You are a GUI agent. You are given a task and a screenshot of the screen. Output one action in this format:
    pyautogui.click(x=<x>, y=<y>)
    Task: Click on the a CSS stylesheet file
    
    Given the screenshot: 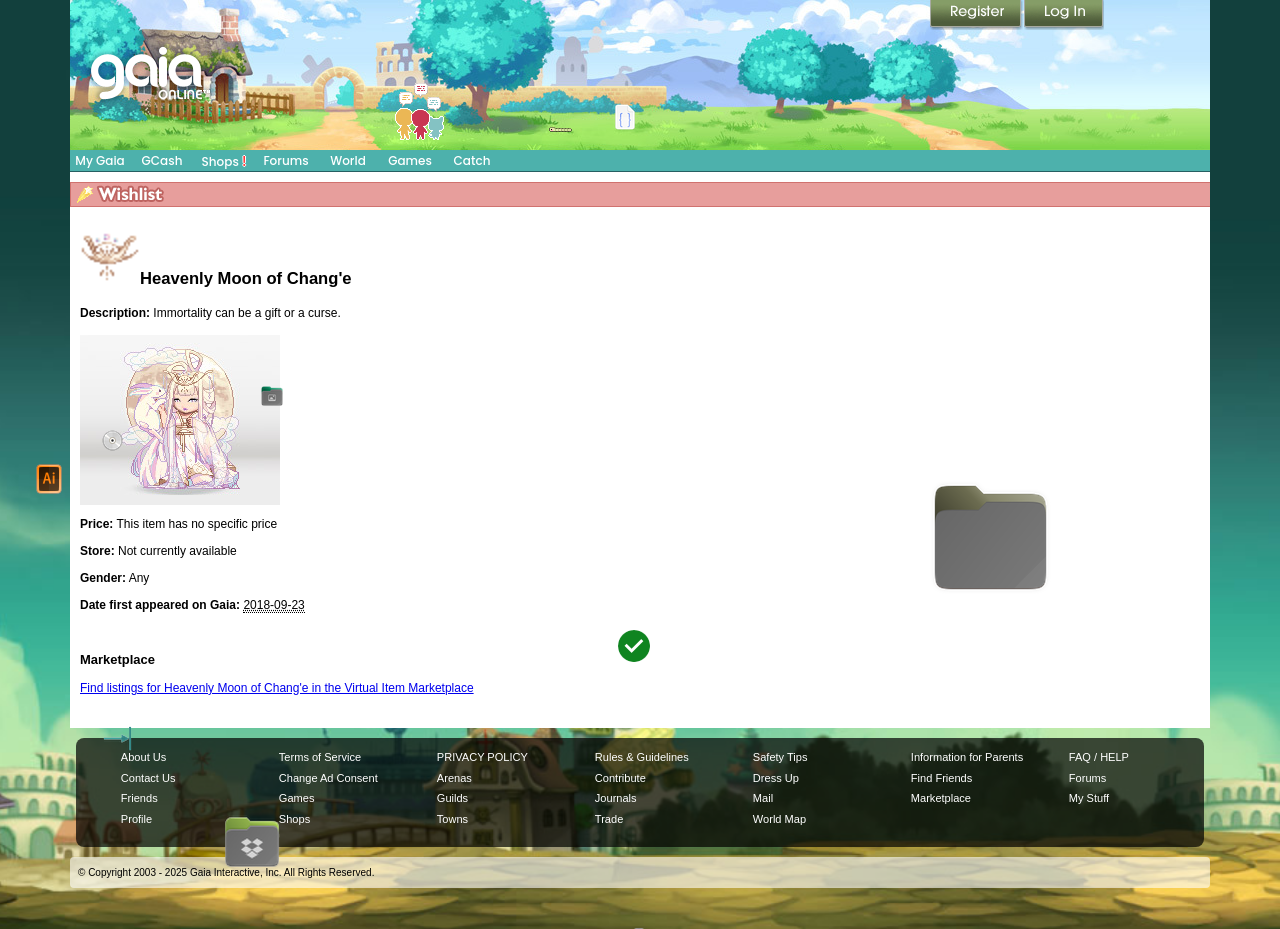 What is the action you would take?
    pyautogui.click(x=625, y=117)
    